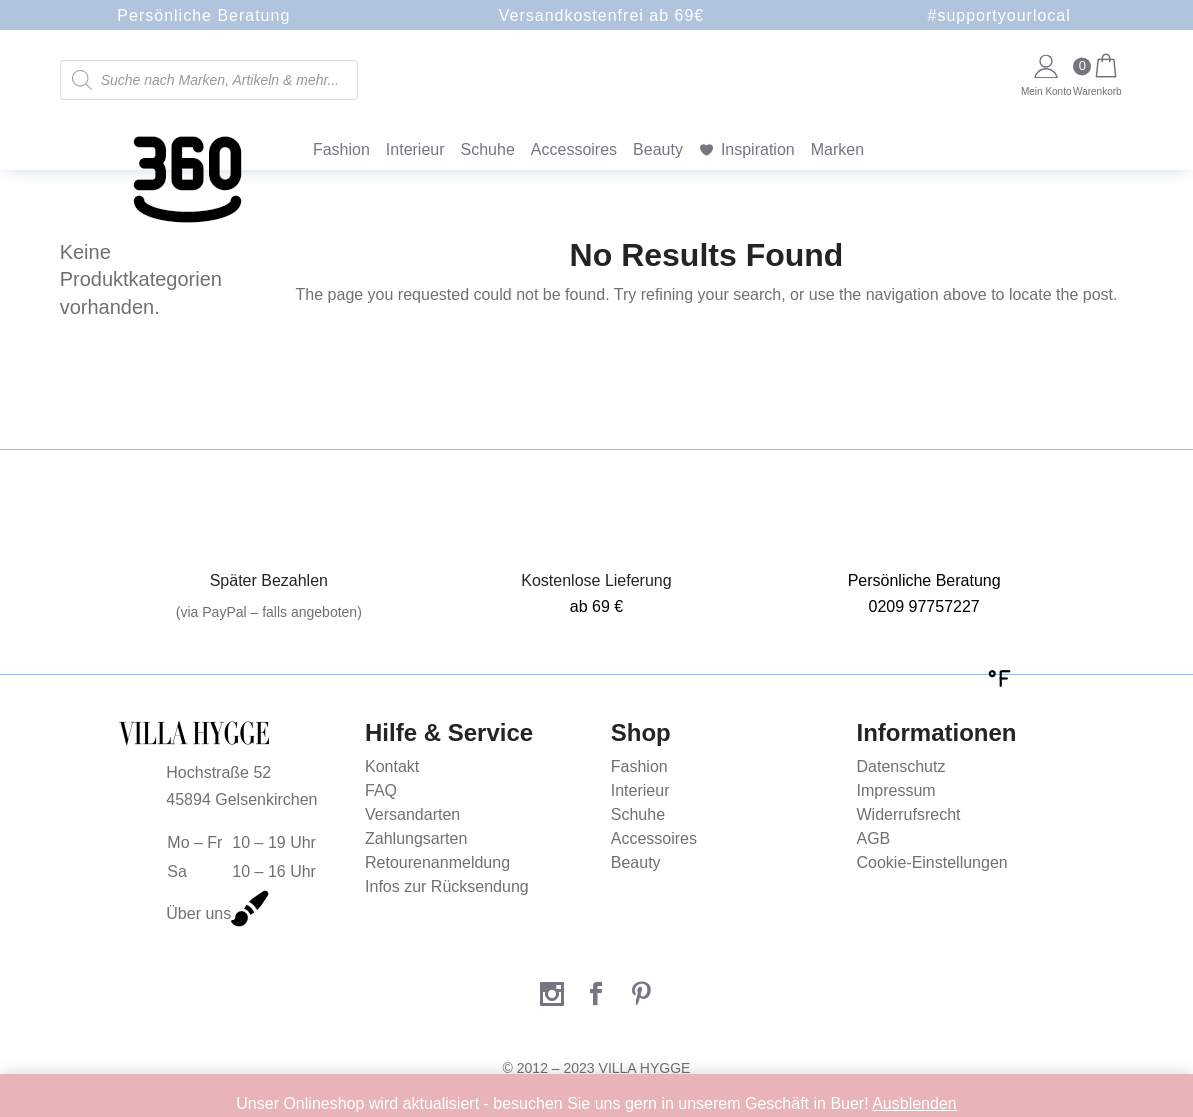  Describe the element at coordinates (187, 179) in the screenshot. I see `view 360-degree panoramic content` at that location.